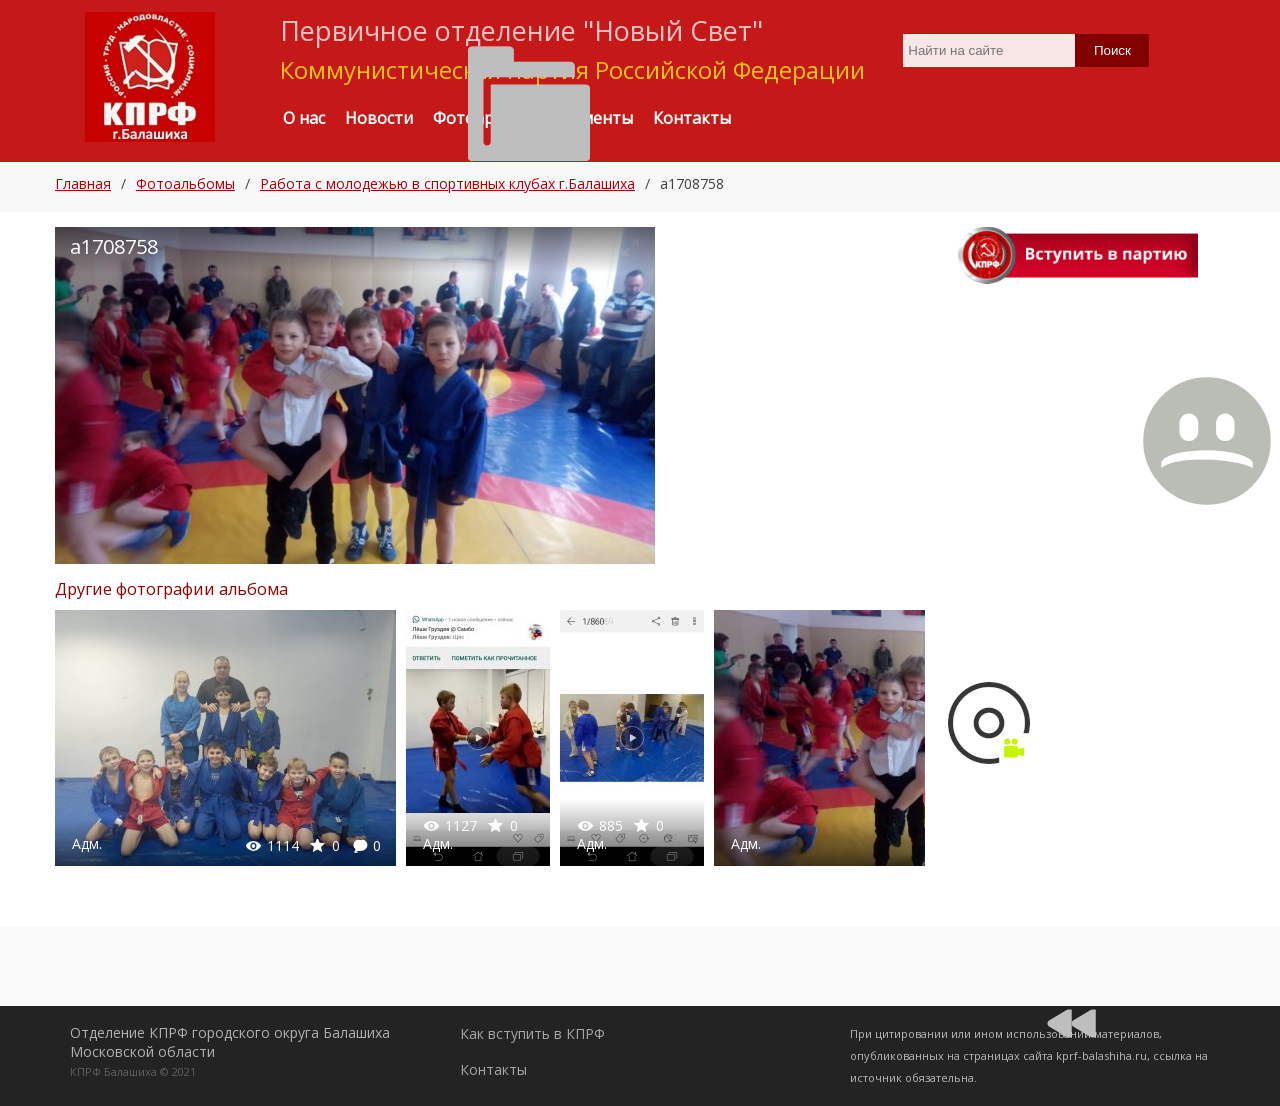  I want to click on indicates video disc or DVD media, so click(989, 723).